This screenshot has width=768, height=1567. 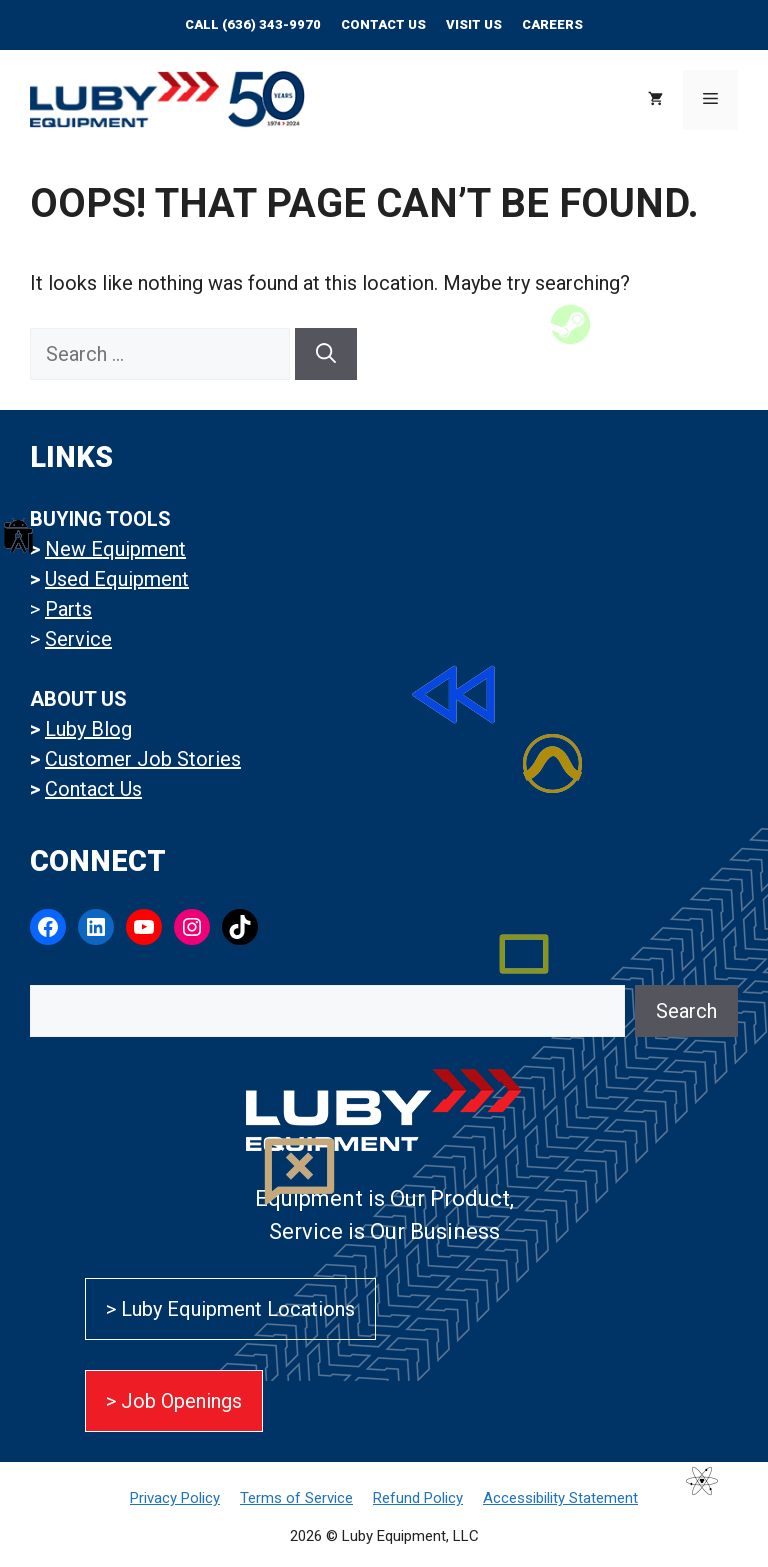 I want to click on delete a conversation, so click(x=299, y=1169).